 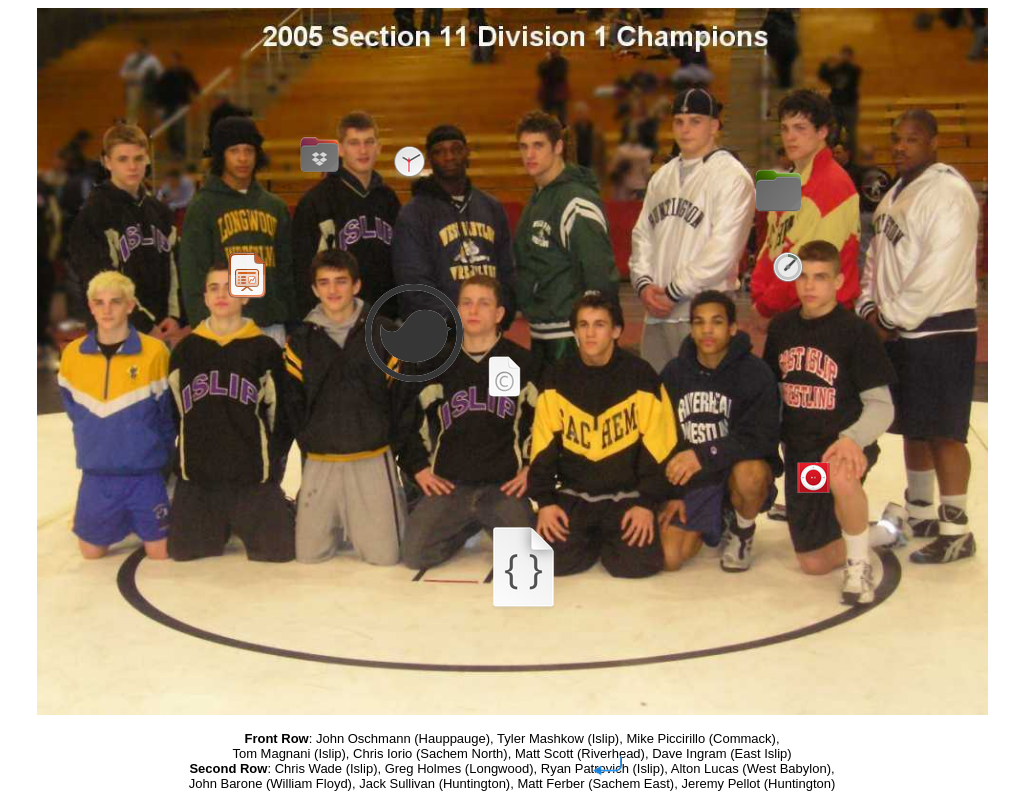 I want to click on open dropbox synced folder, so click(x=319, y=154).